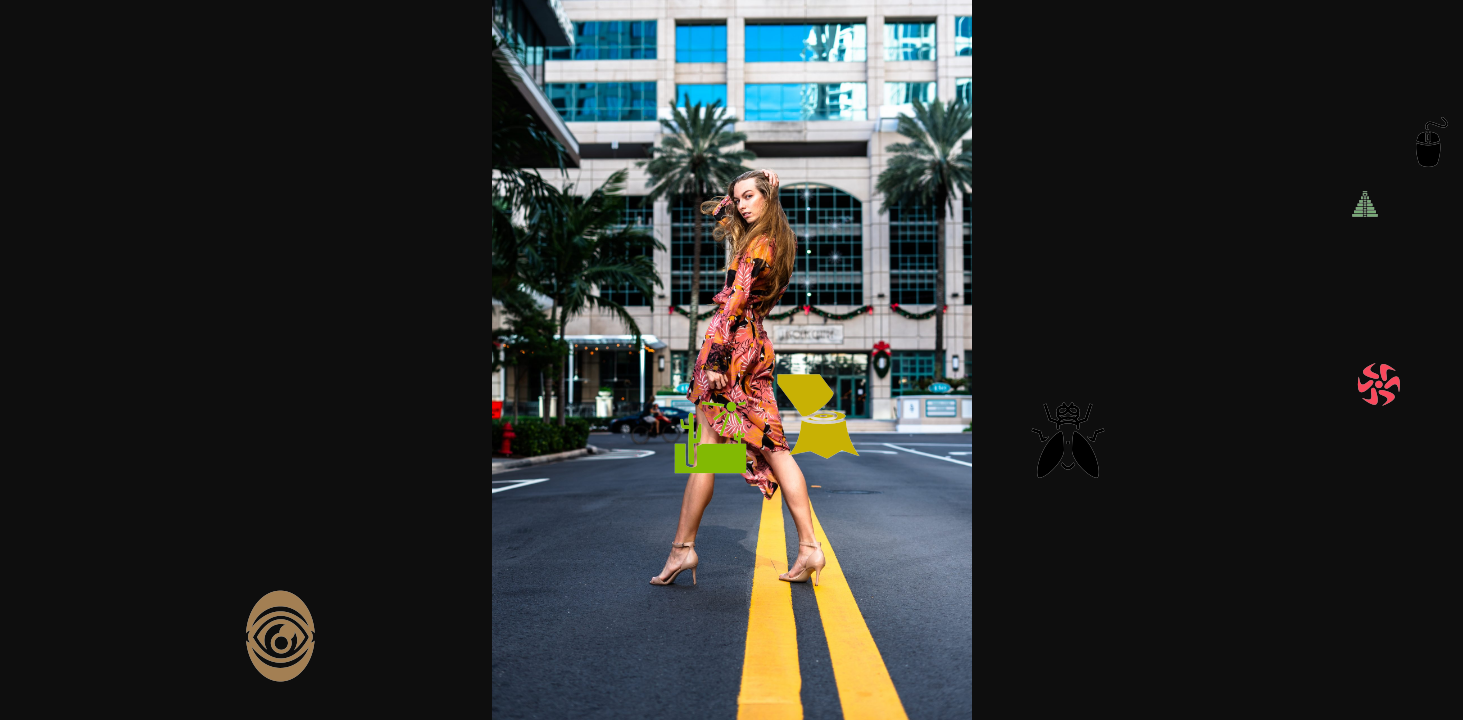  What do you see at coordinates (1068, 440) in the screenshot?
I see `indicates a bug or pest-related feature in a game` at bounding box center [1068, 440].